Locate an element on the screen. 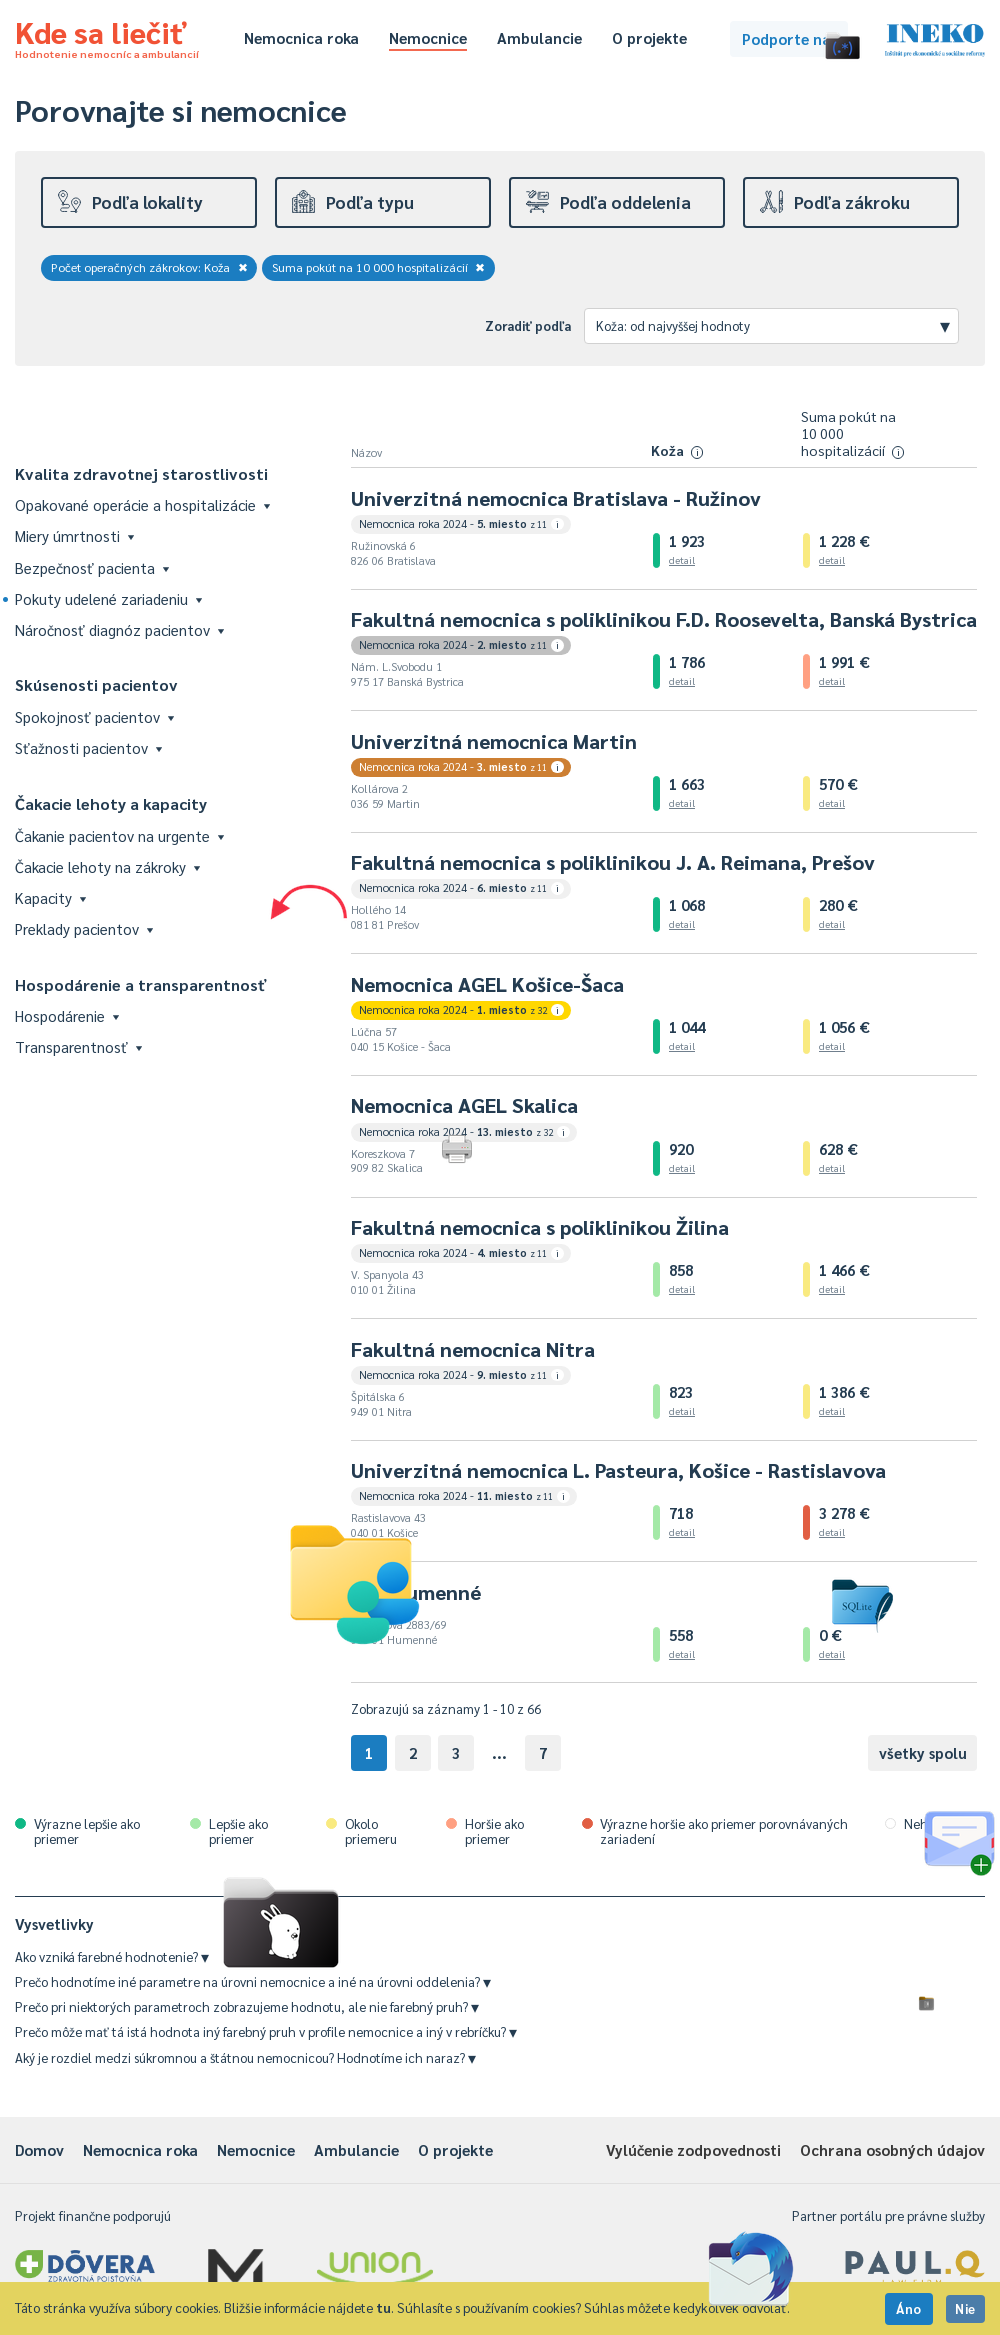 The height and width of the screenshot is (2335, 1000). folder containing Plan 9 operating system files is located at coordinates (280, 1925).